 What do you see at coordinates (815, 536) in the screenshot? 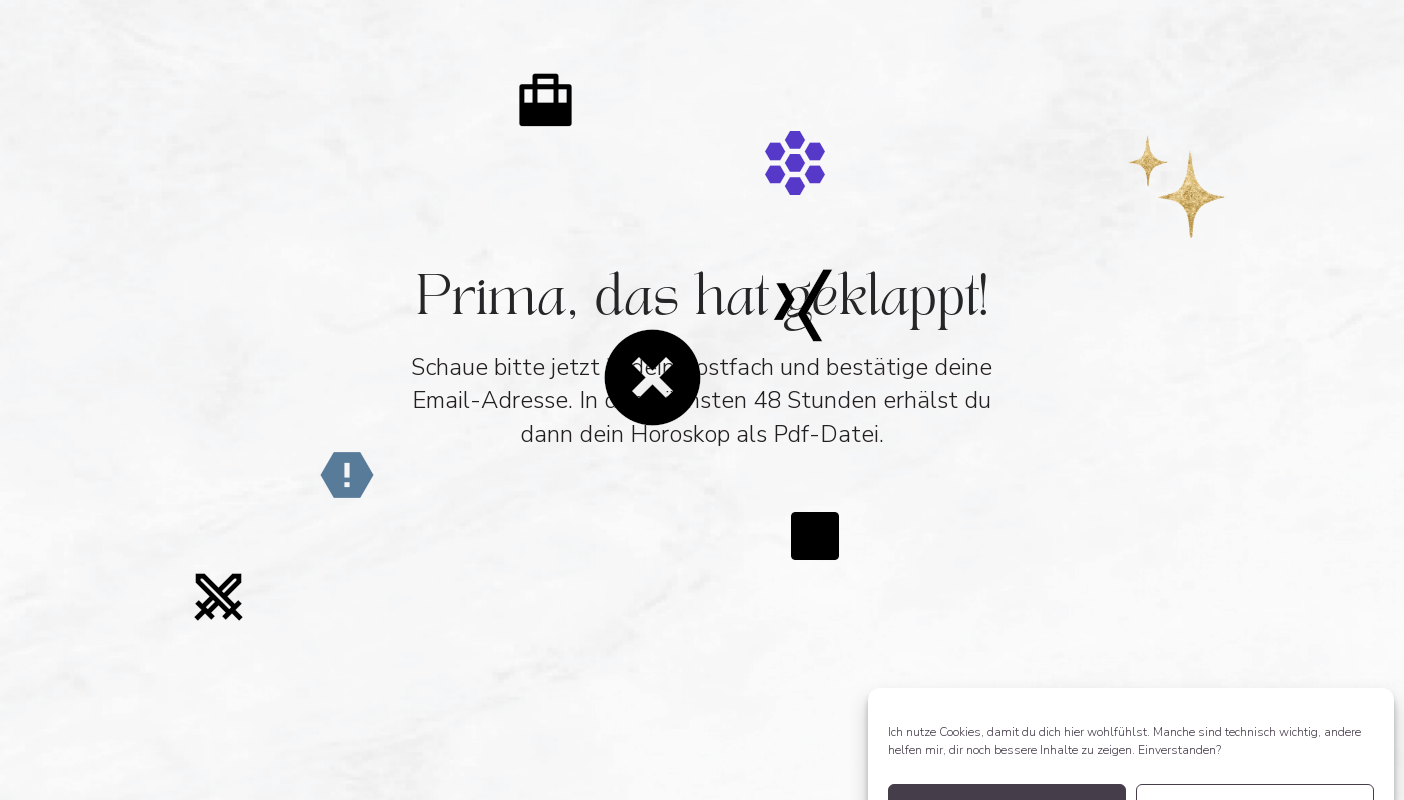
I see `stop media playback` at bounding box center [815, 536].